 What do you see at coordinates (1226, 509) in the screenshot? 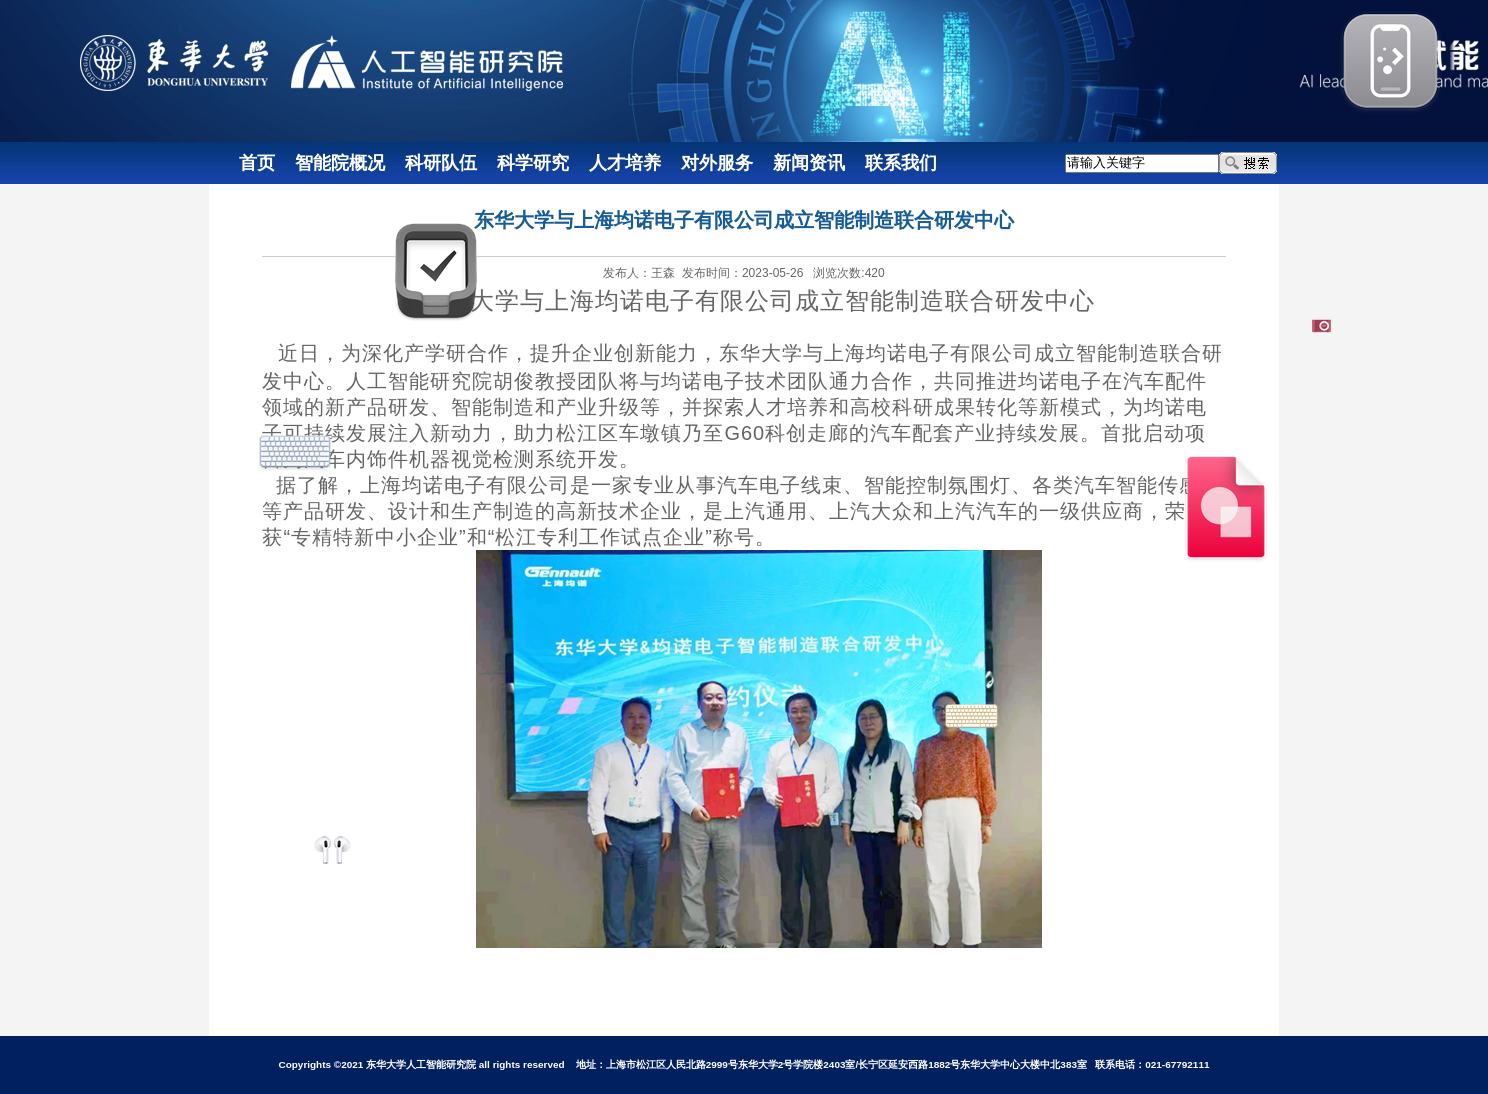
I see `a google drawings file` at bounding box center [1226, 509].